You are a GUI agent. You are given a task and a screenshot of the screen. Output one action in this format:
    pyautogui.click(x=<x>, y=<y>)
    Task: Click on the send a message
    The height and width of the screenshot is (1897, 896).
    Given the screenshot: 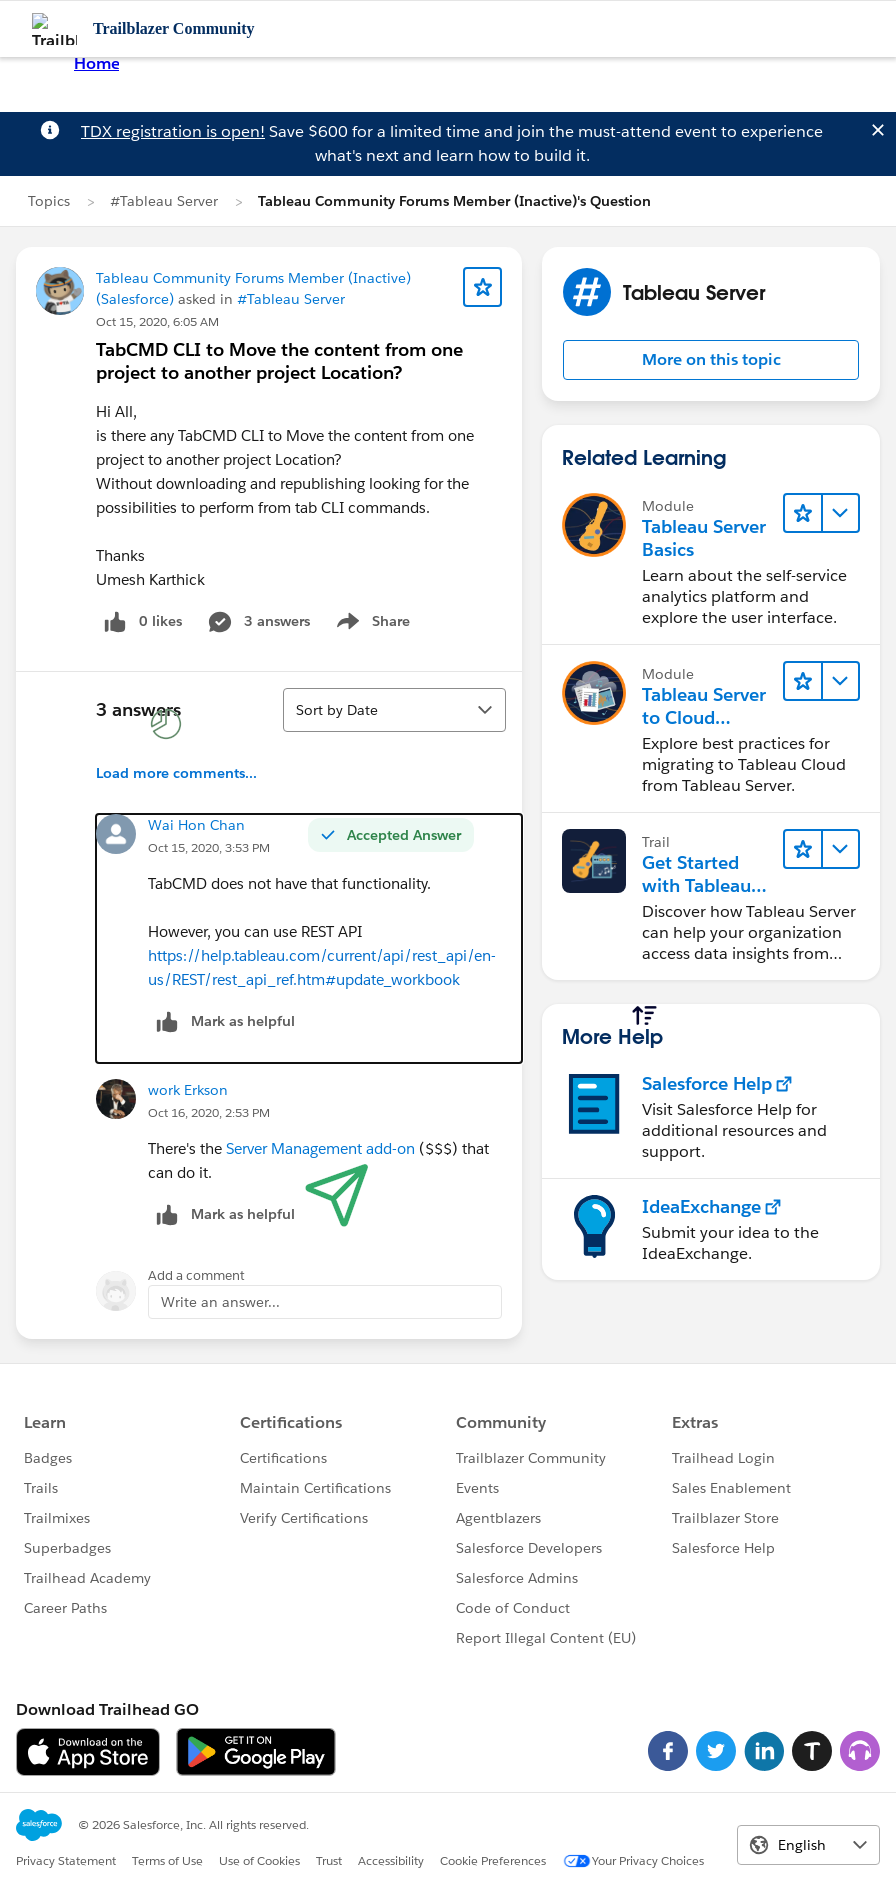 What is the action you would take?
    pyautogui.click(x=336, y=1196)
    